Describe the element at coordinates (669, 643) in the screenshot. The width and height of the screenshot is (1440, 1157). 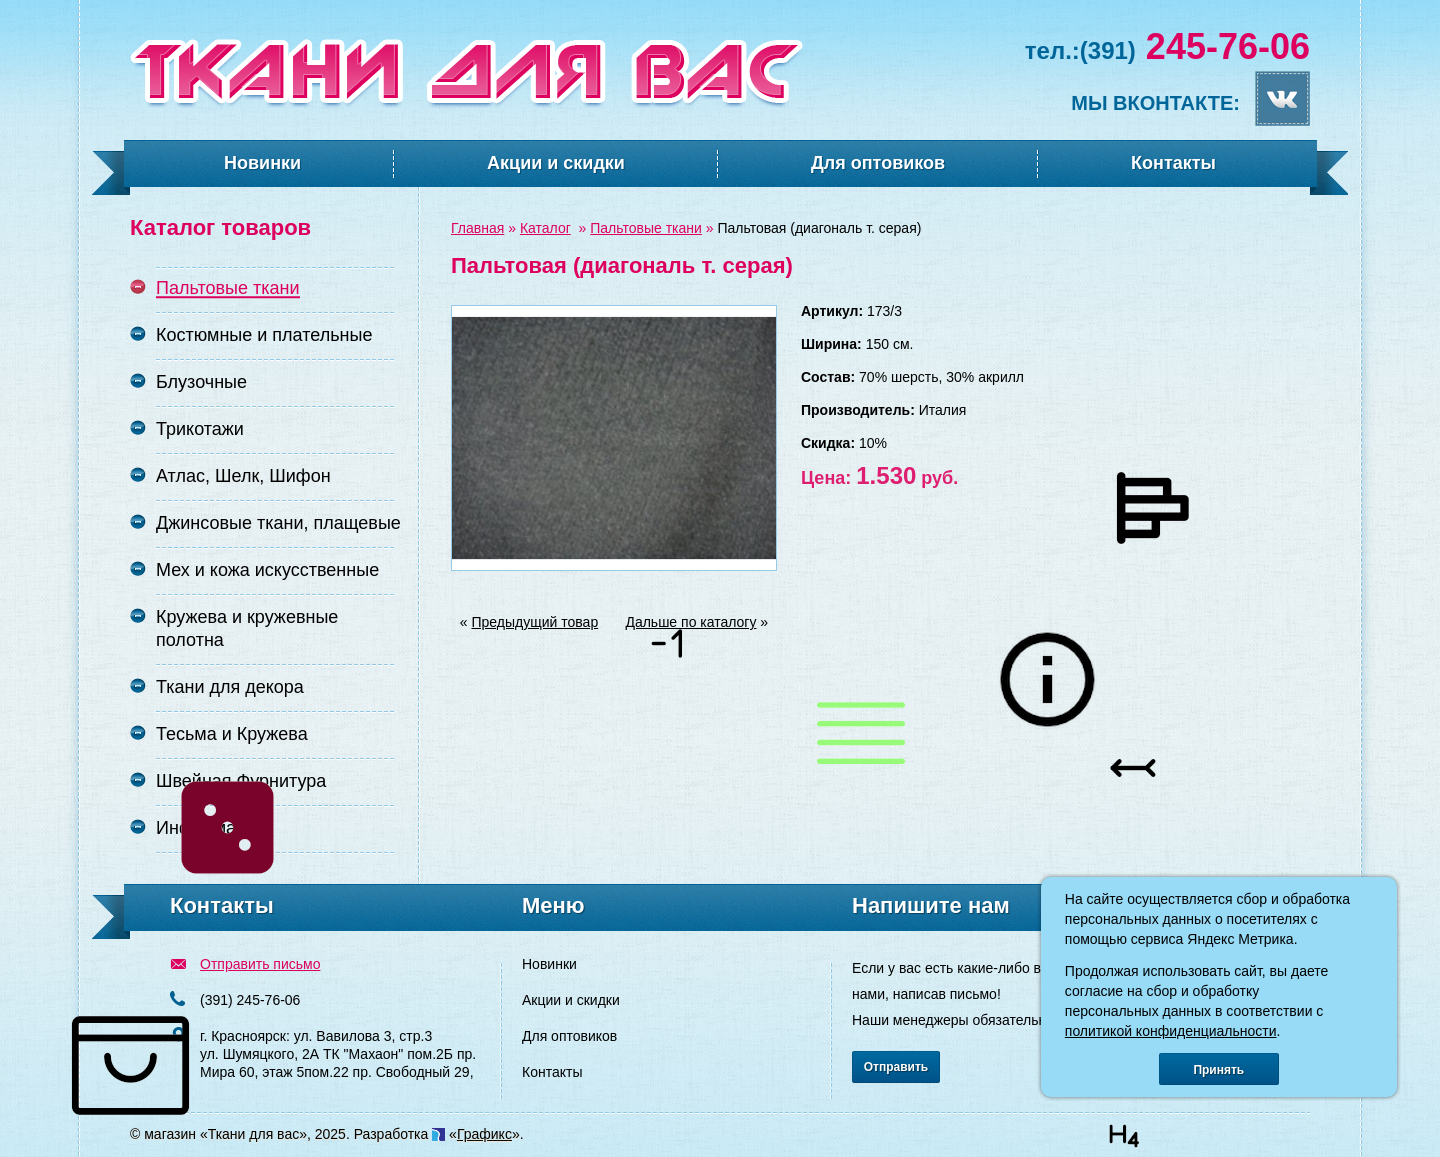
I see `decrease exposure by one stop` at that location.